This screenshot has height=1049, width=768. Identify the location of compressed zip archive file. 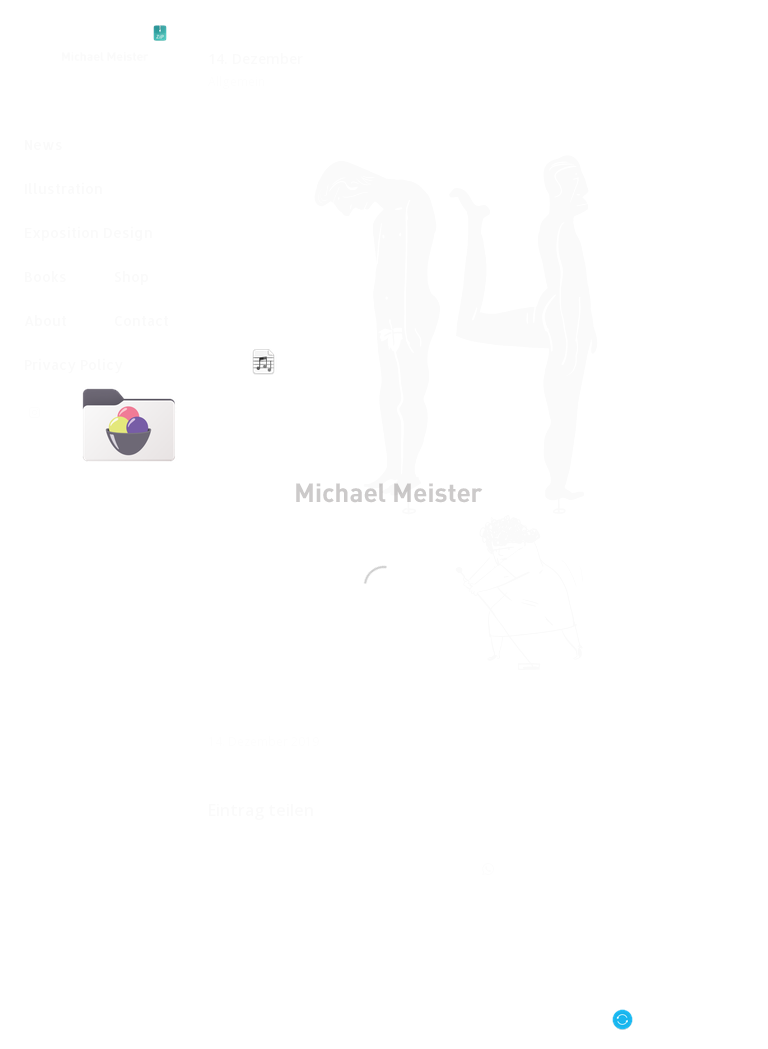
(160, 33).